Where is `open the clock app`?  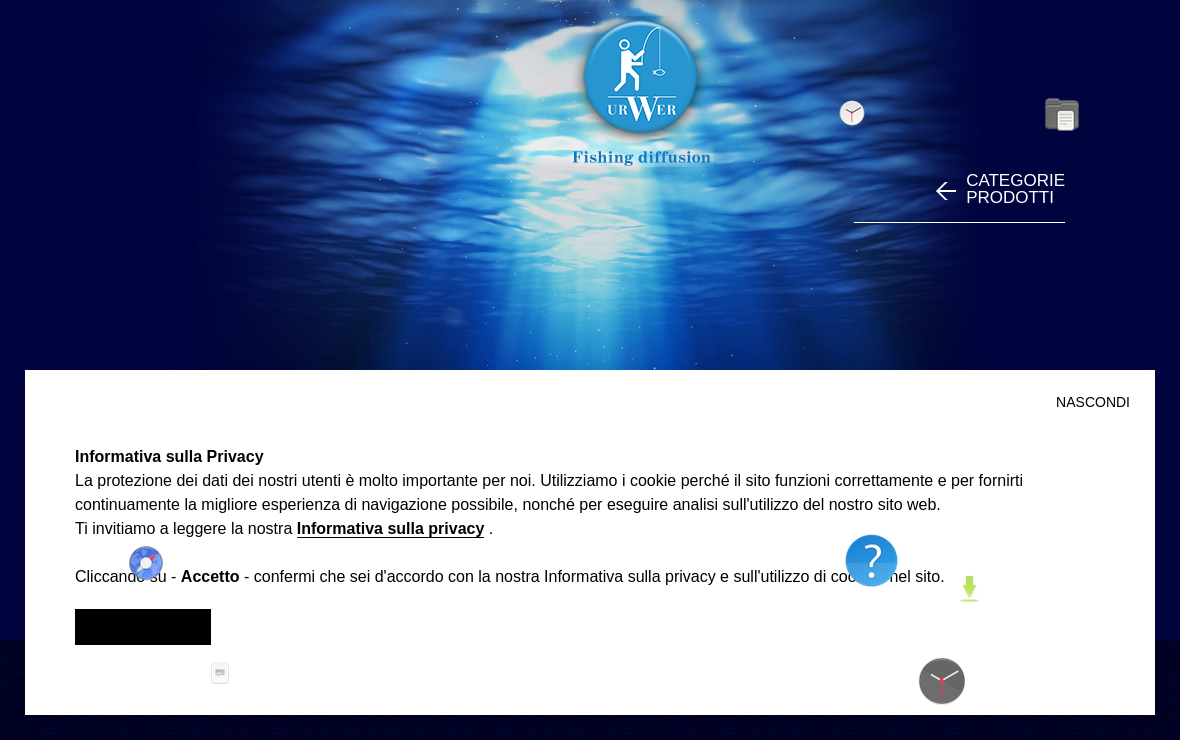
open the clock app is located at coordinates (942, 681).